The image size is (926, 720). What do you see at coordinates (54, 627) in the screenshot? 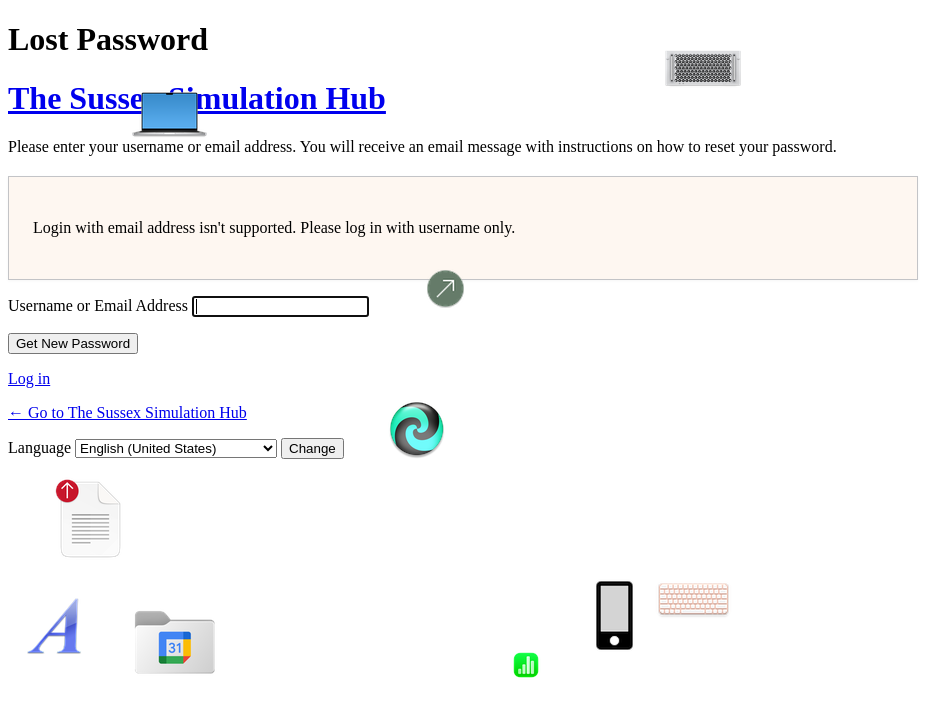
I see `access font library or text styles` at bounding box center [54, 627].